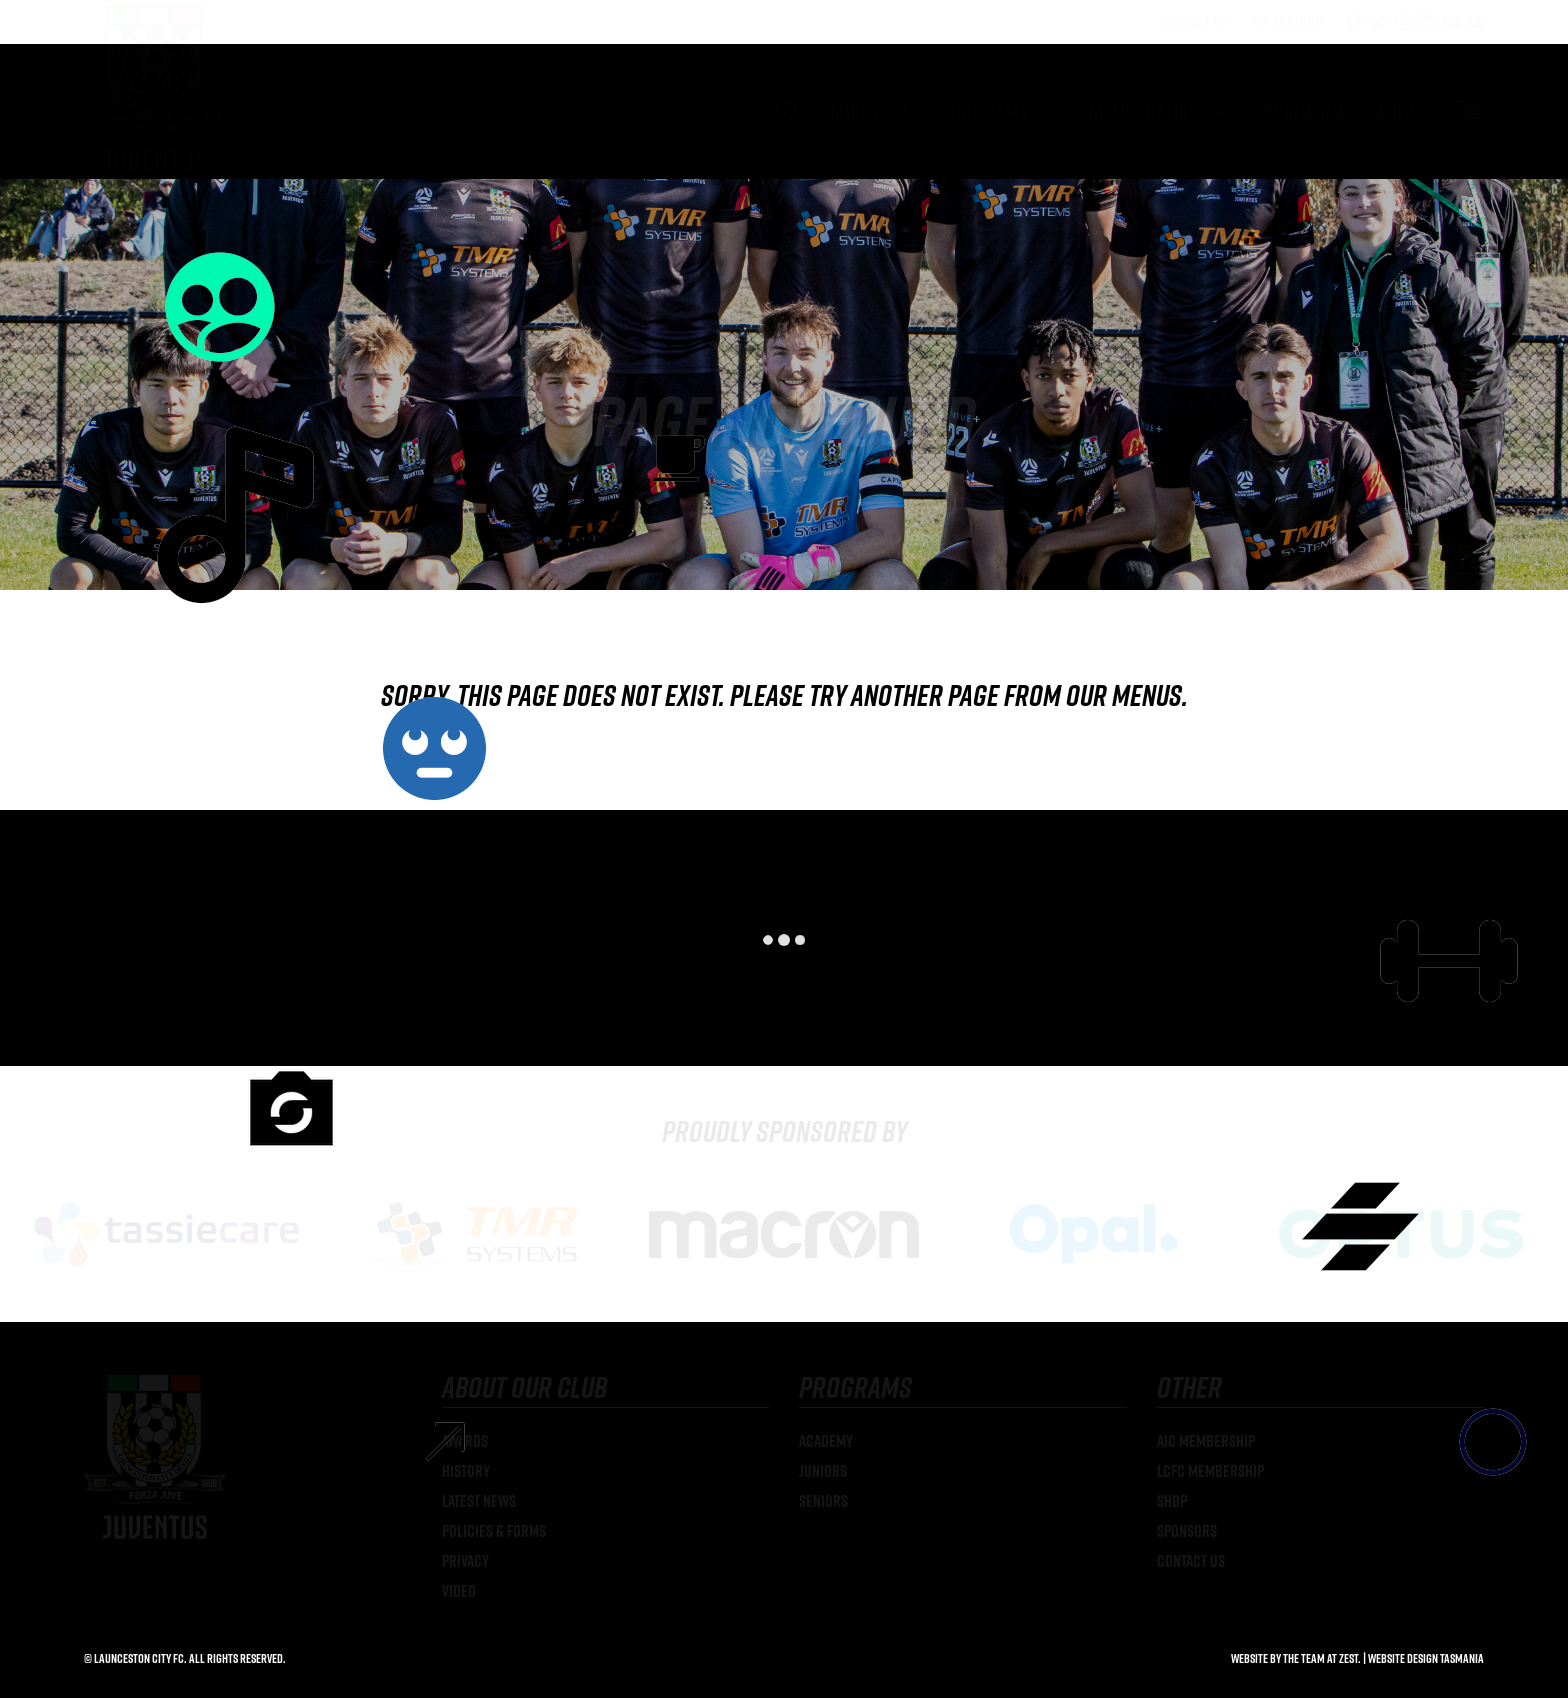 The width and height of the screenshot is (1568, 1698). What do you see at coordinates (235, 511) in the screenshot?
I see `access music or audio player` at bounding box center [235, 511].